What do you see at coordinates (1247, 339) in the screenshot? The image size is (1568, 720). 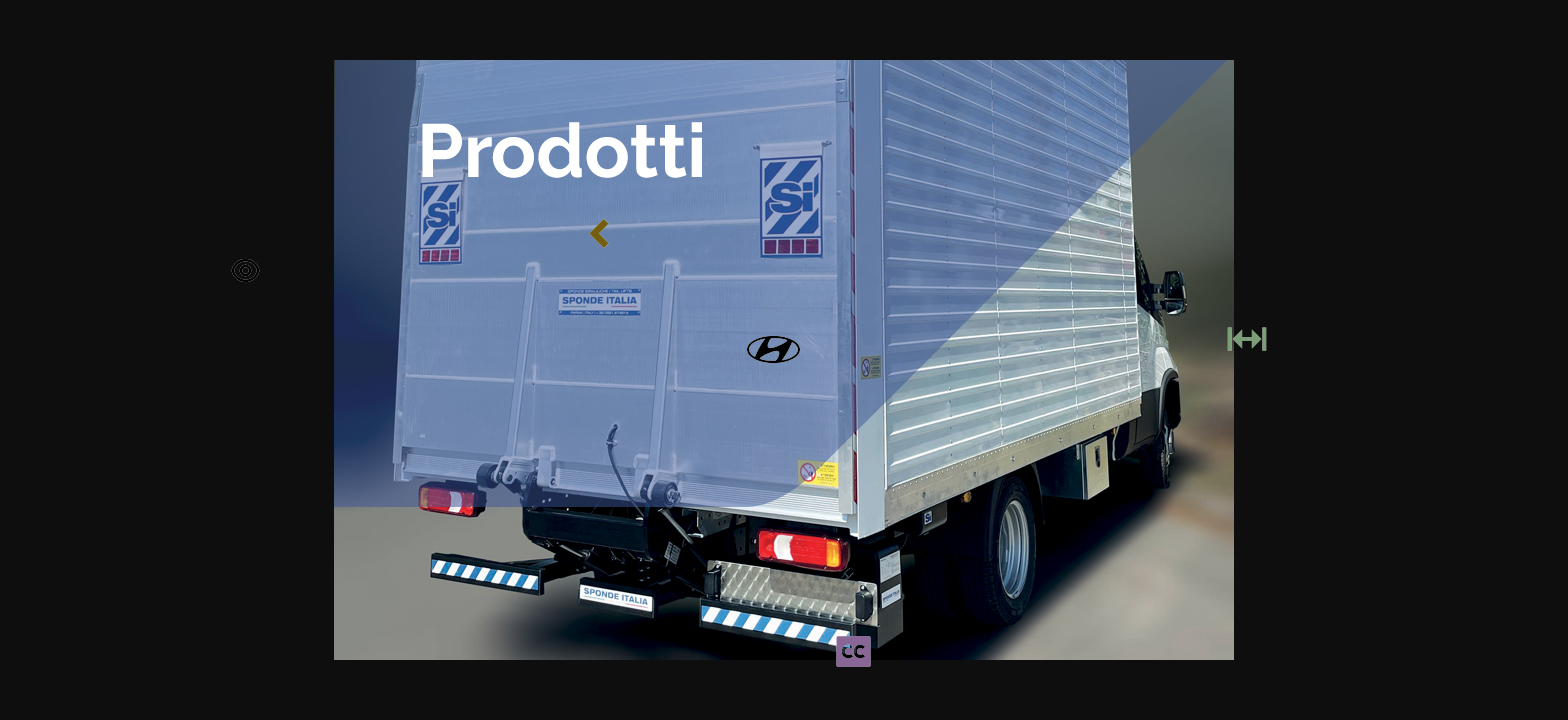 I see `expand content to full width` at bounding box center [1247, 339].